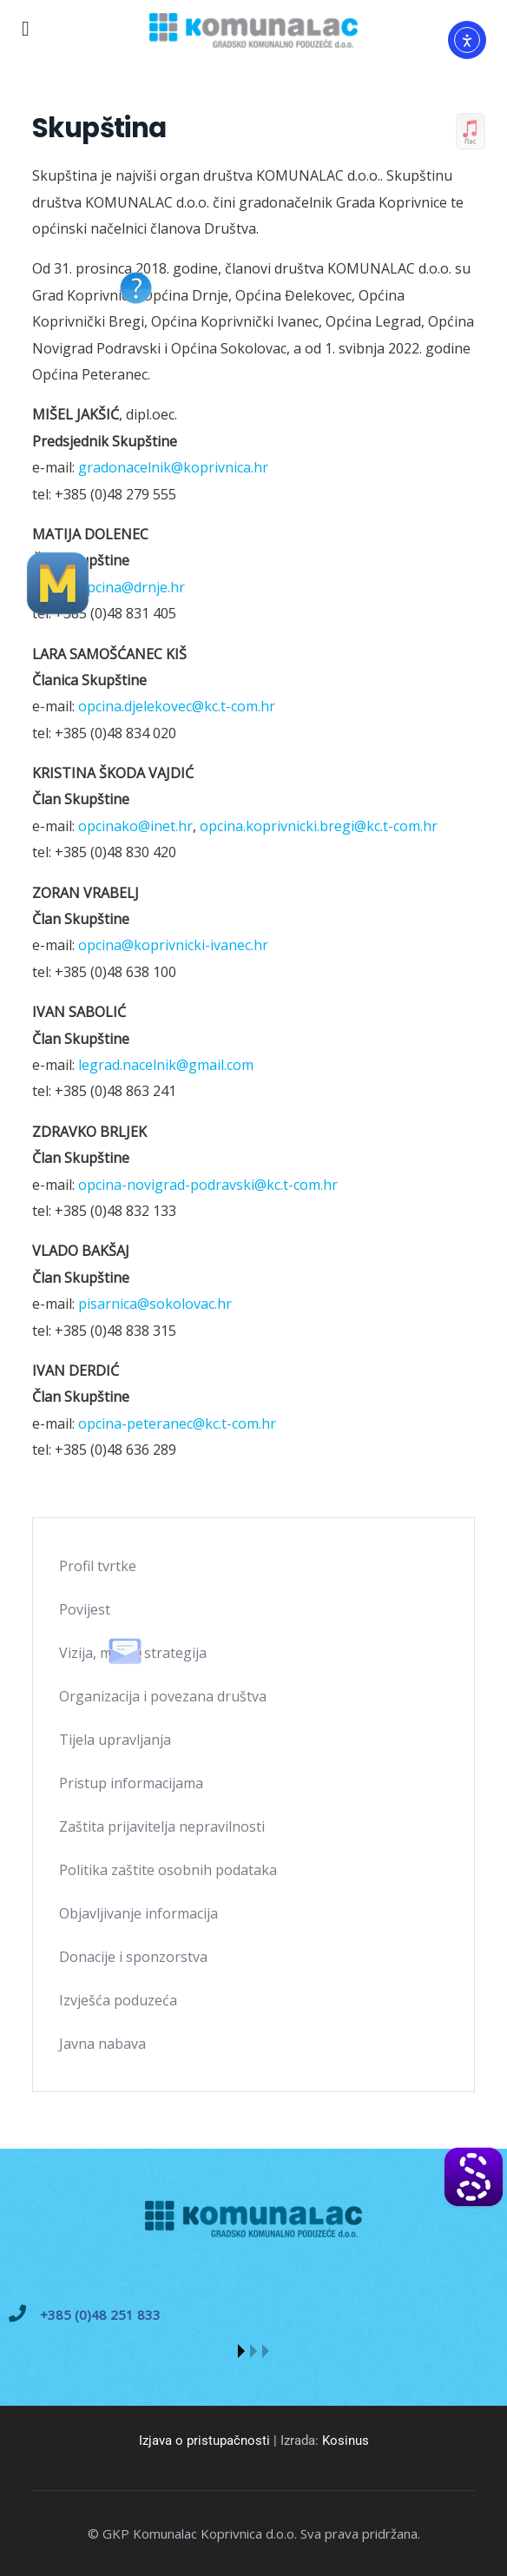 The width and height of the screenshot is (507, 2576). What do you see at coordinates (57, 583) in the screenshot?
I see `launch mullvad browser app` at bounding box center [57, 583].